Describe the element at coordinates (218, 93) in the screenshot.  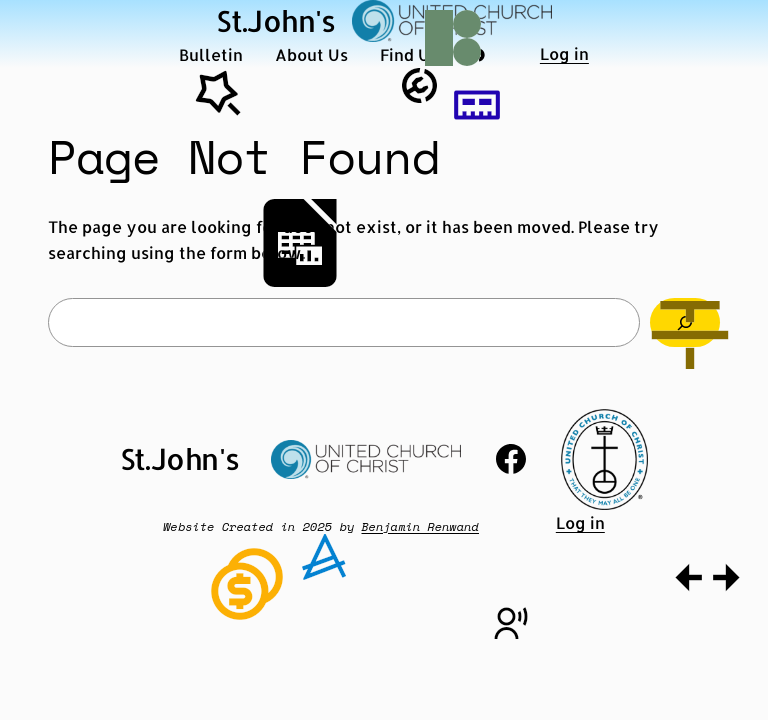
I see `apply magic or auto-enhance effects` at that location.